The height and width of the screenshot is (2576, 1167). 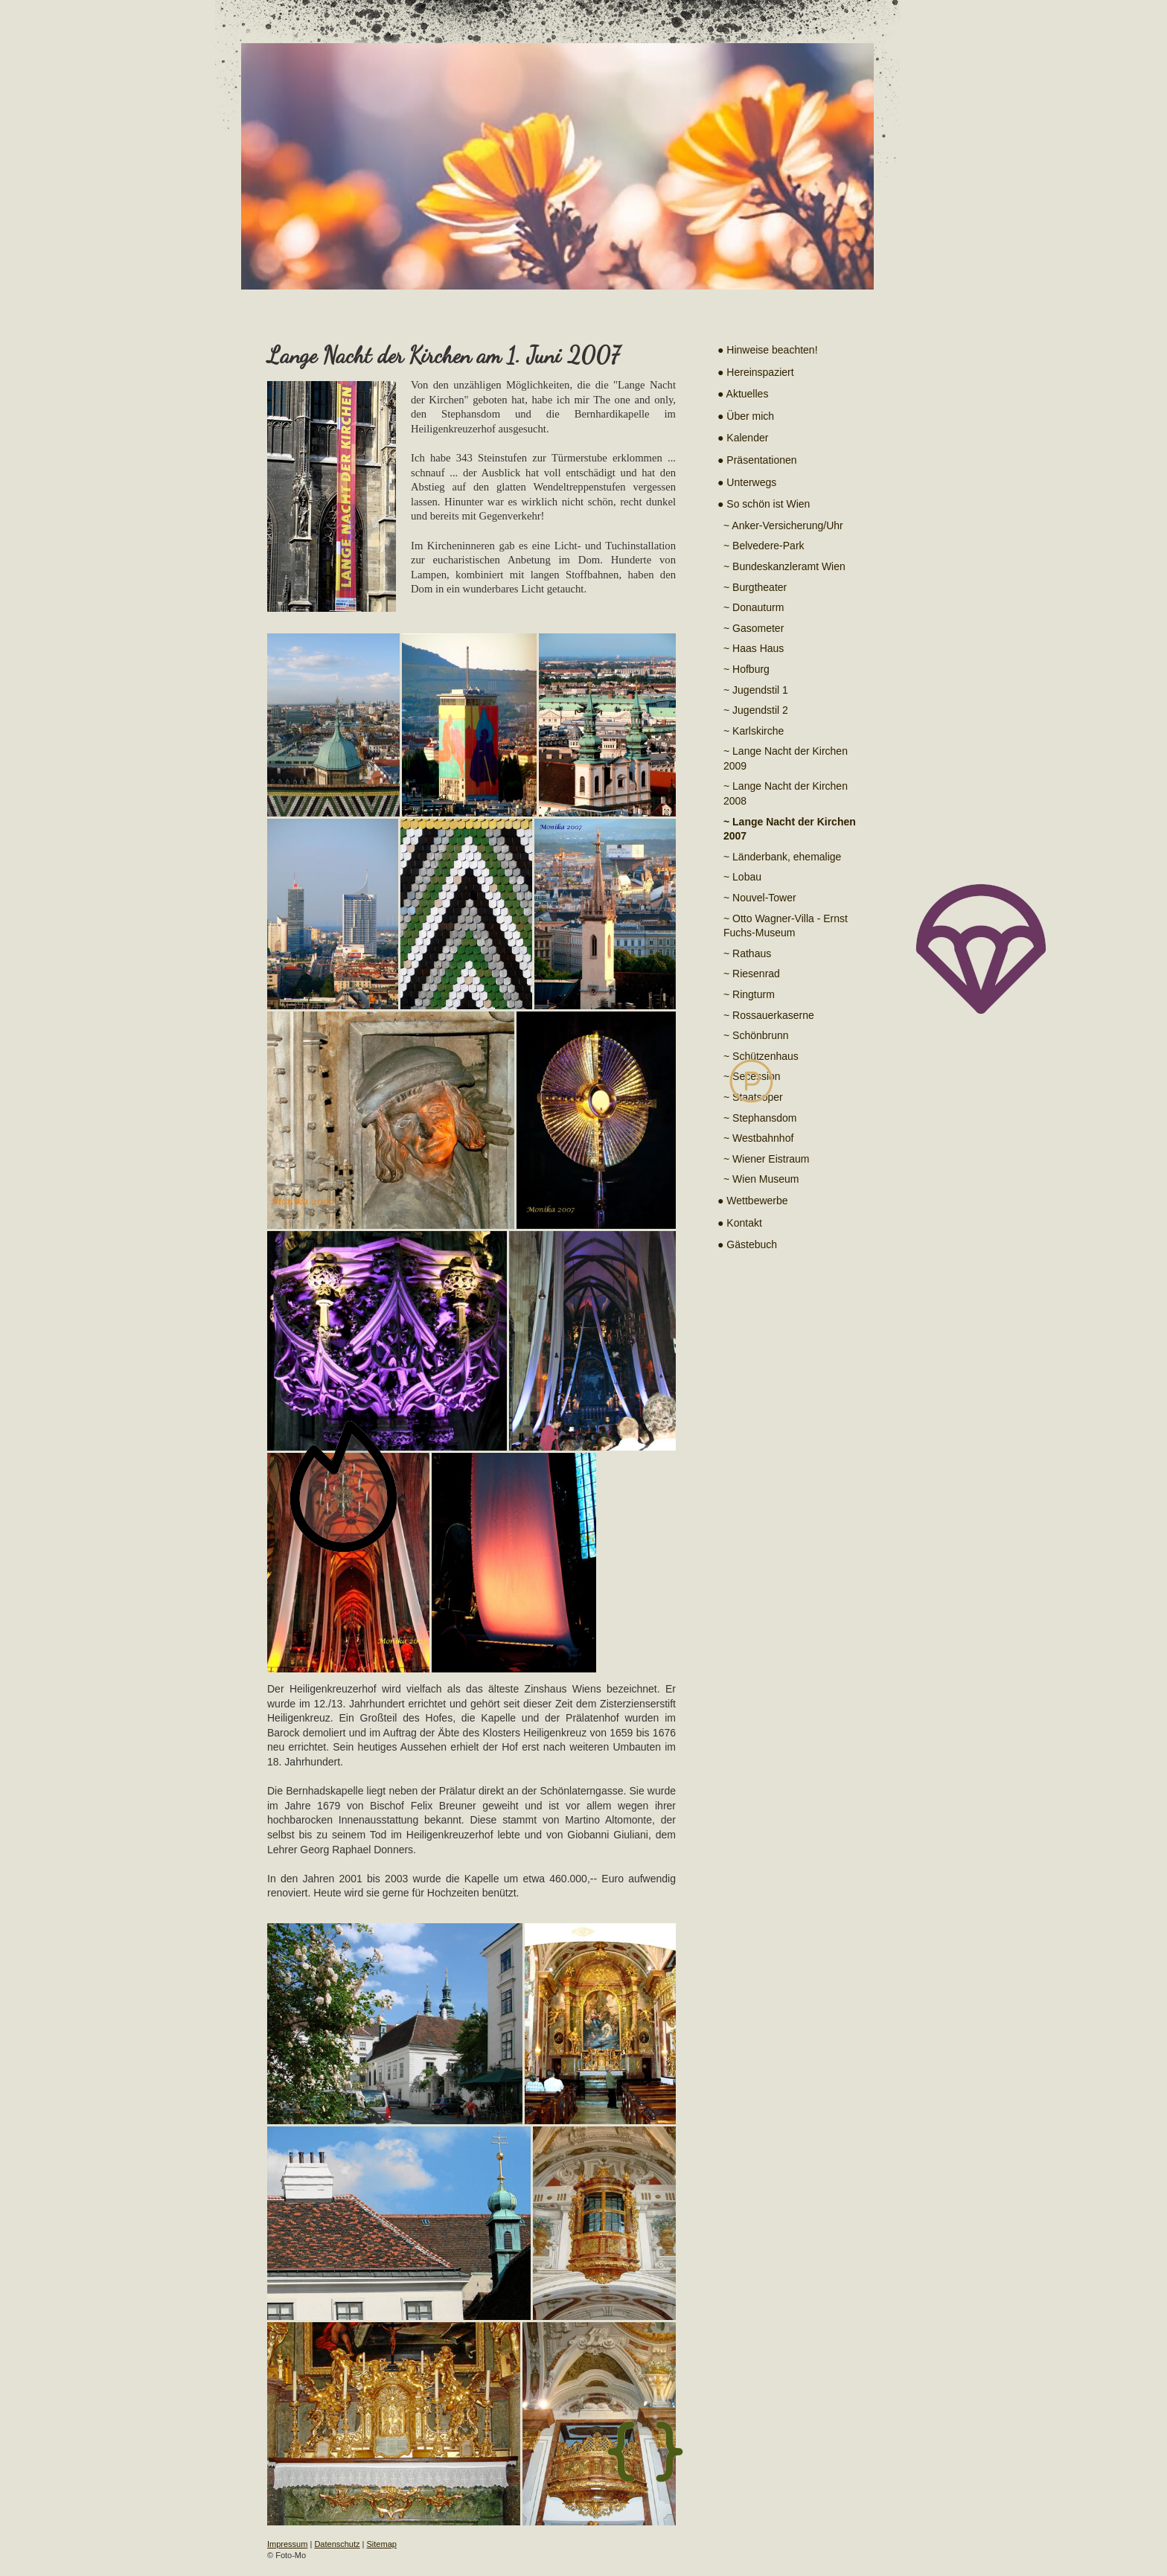 What do you see at coordinates (645, 2452) in the screenshot?
I see `access code or developer settings` at bounding box center [645, 2452].